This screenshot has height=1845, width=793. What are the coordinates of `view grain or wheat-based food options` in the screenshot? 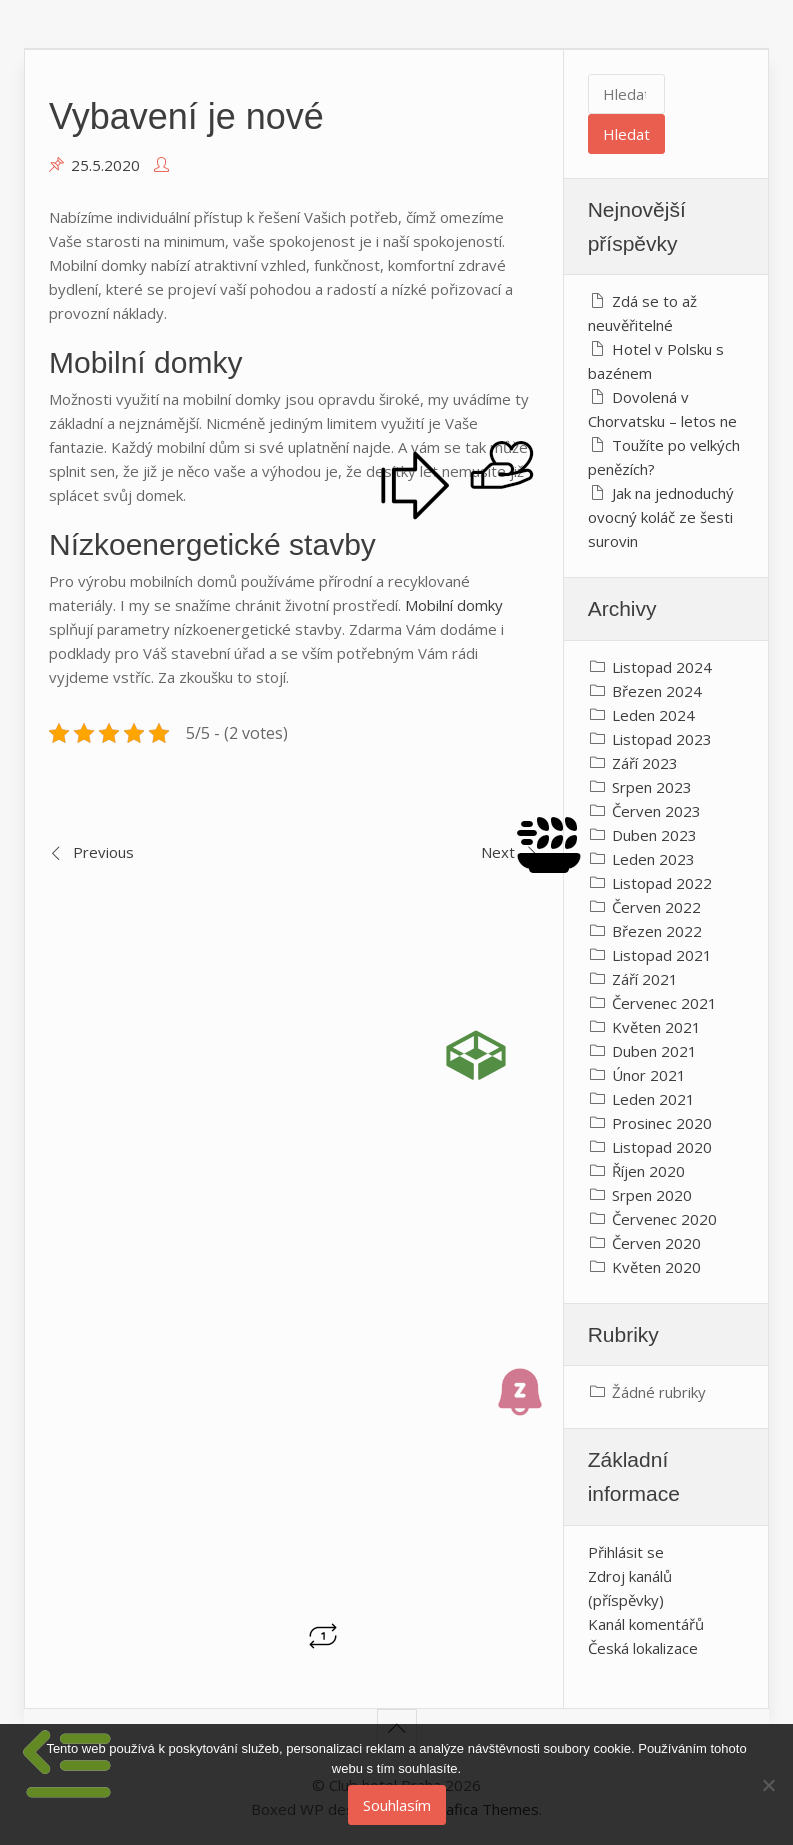 It's located at (549, 845).